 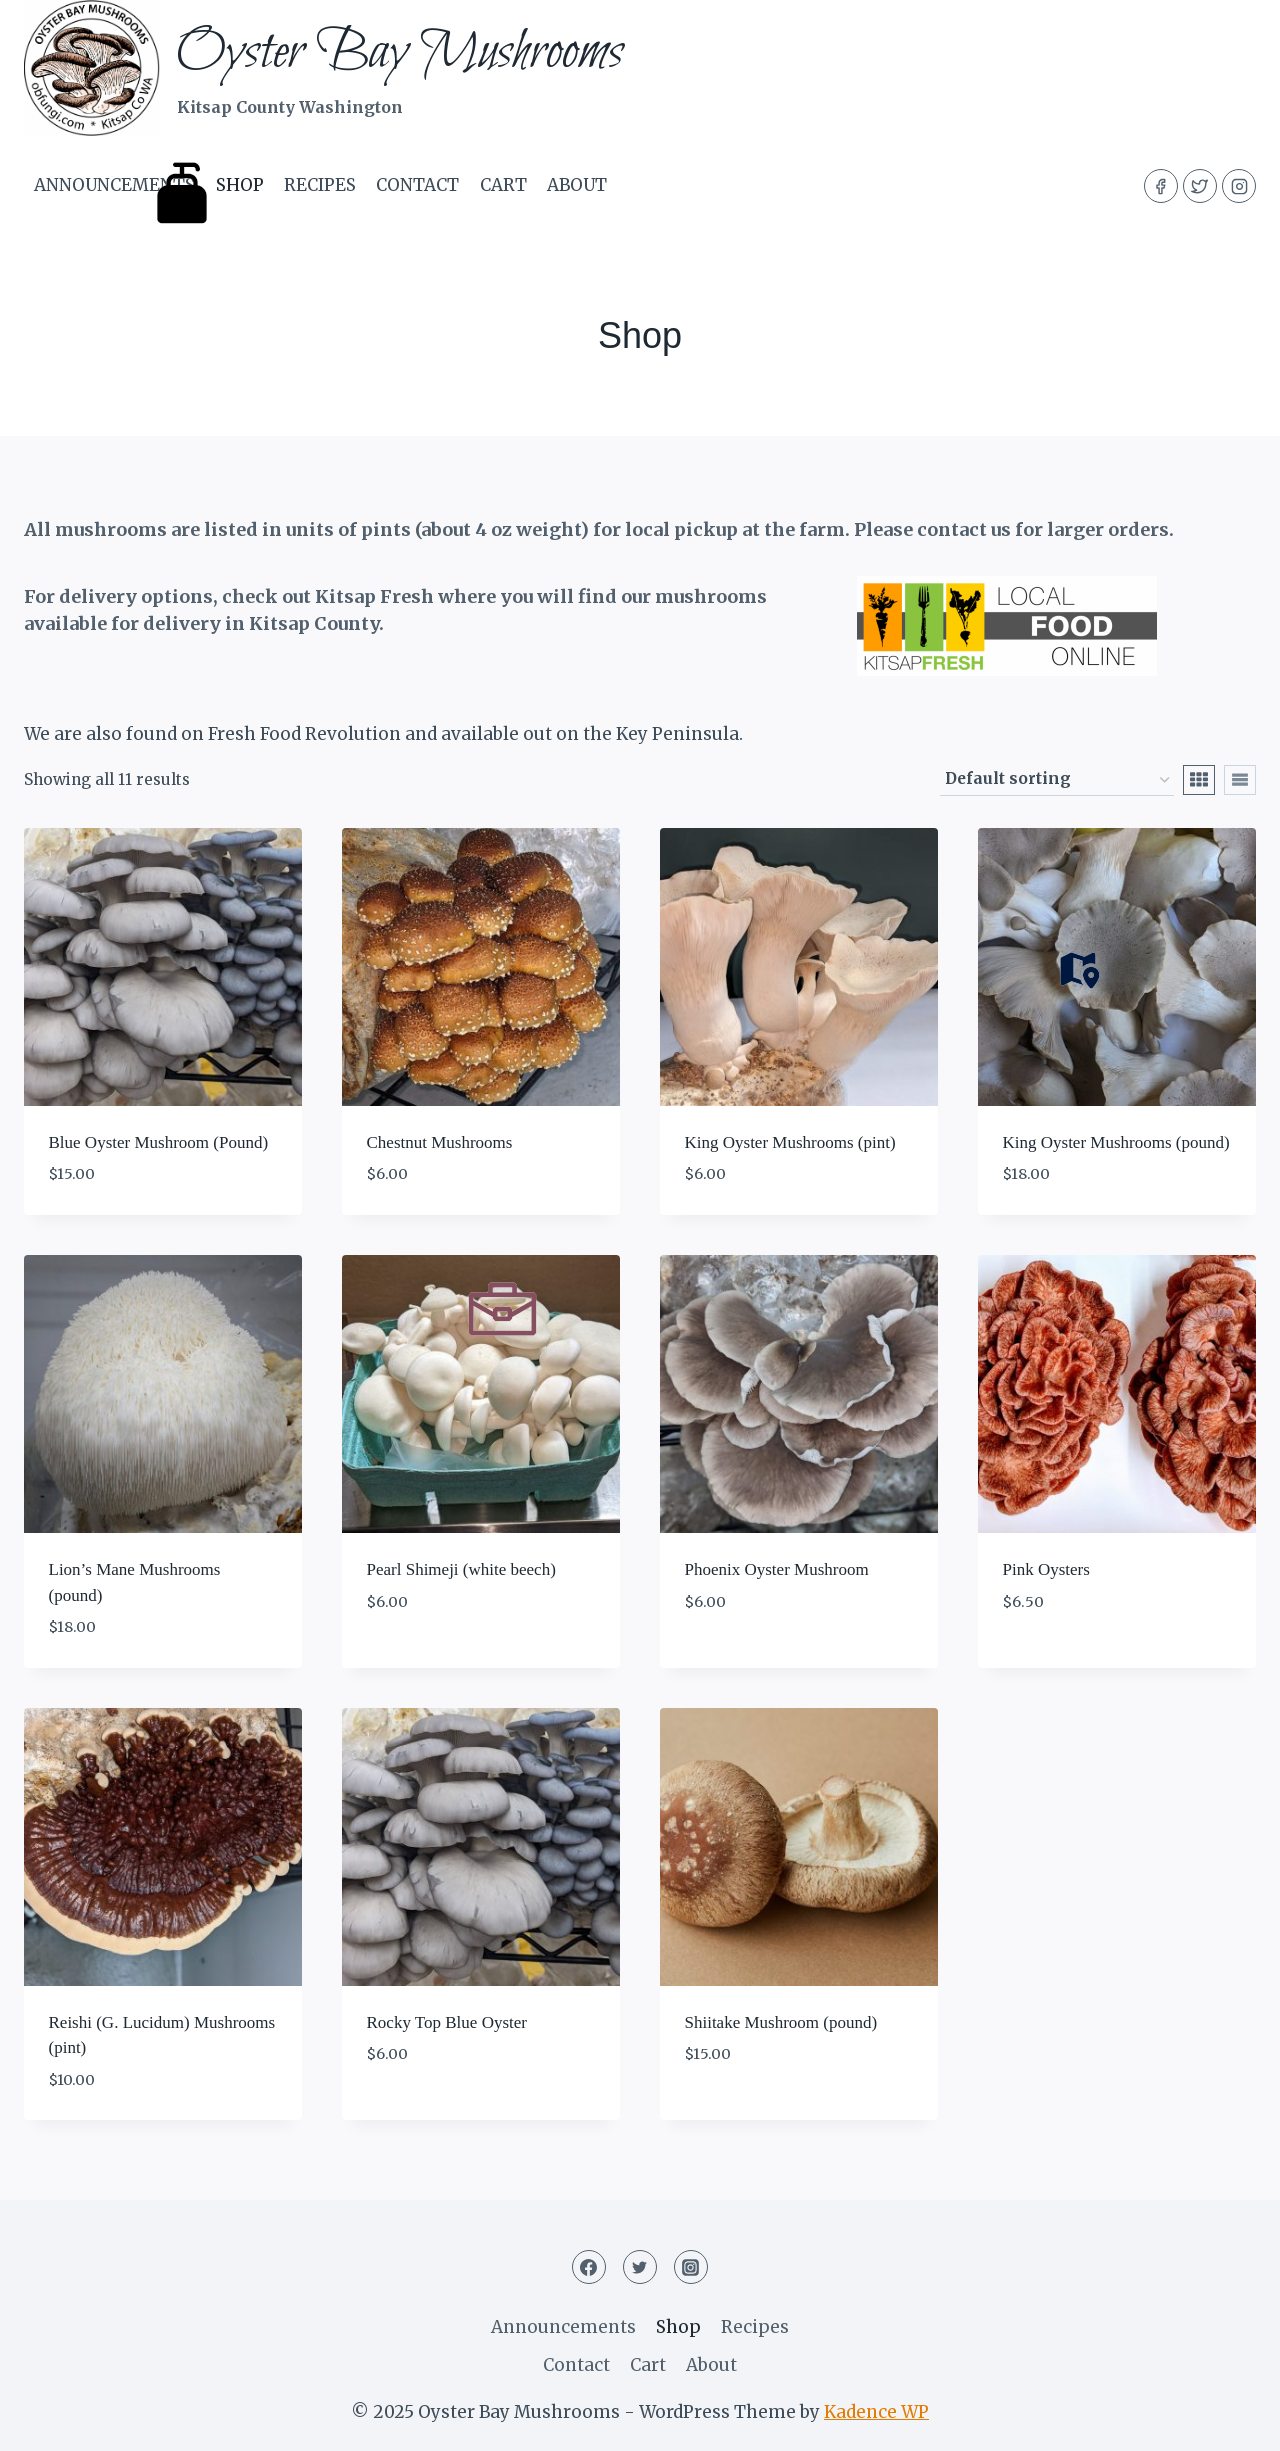 I want to click on access hand washing or hygiene instructions, so click(x=182, y=194).